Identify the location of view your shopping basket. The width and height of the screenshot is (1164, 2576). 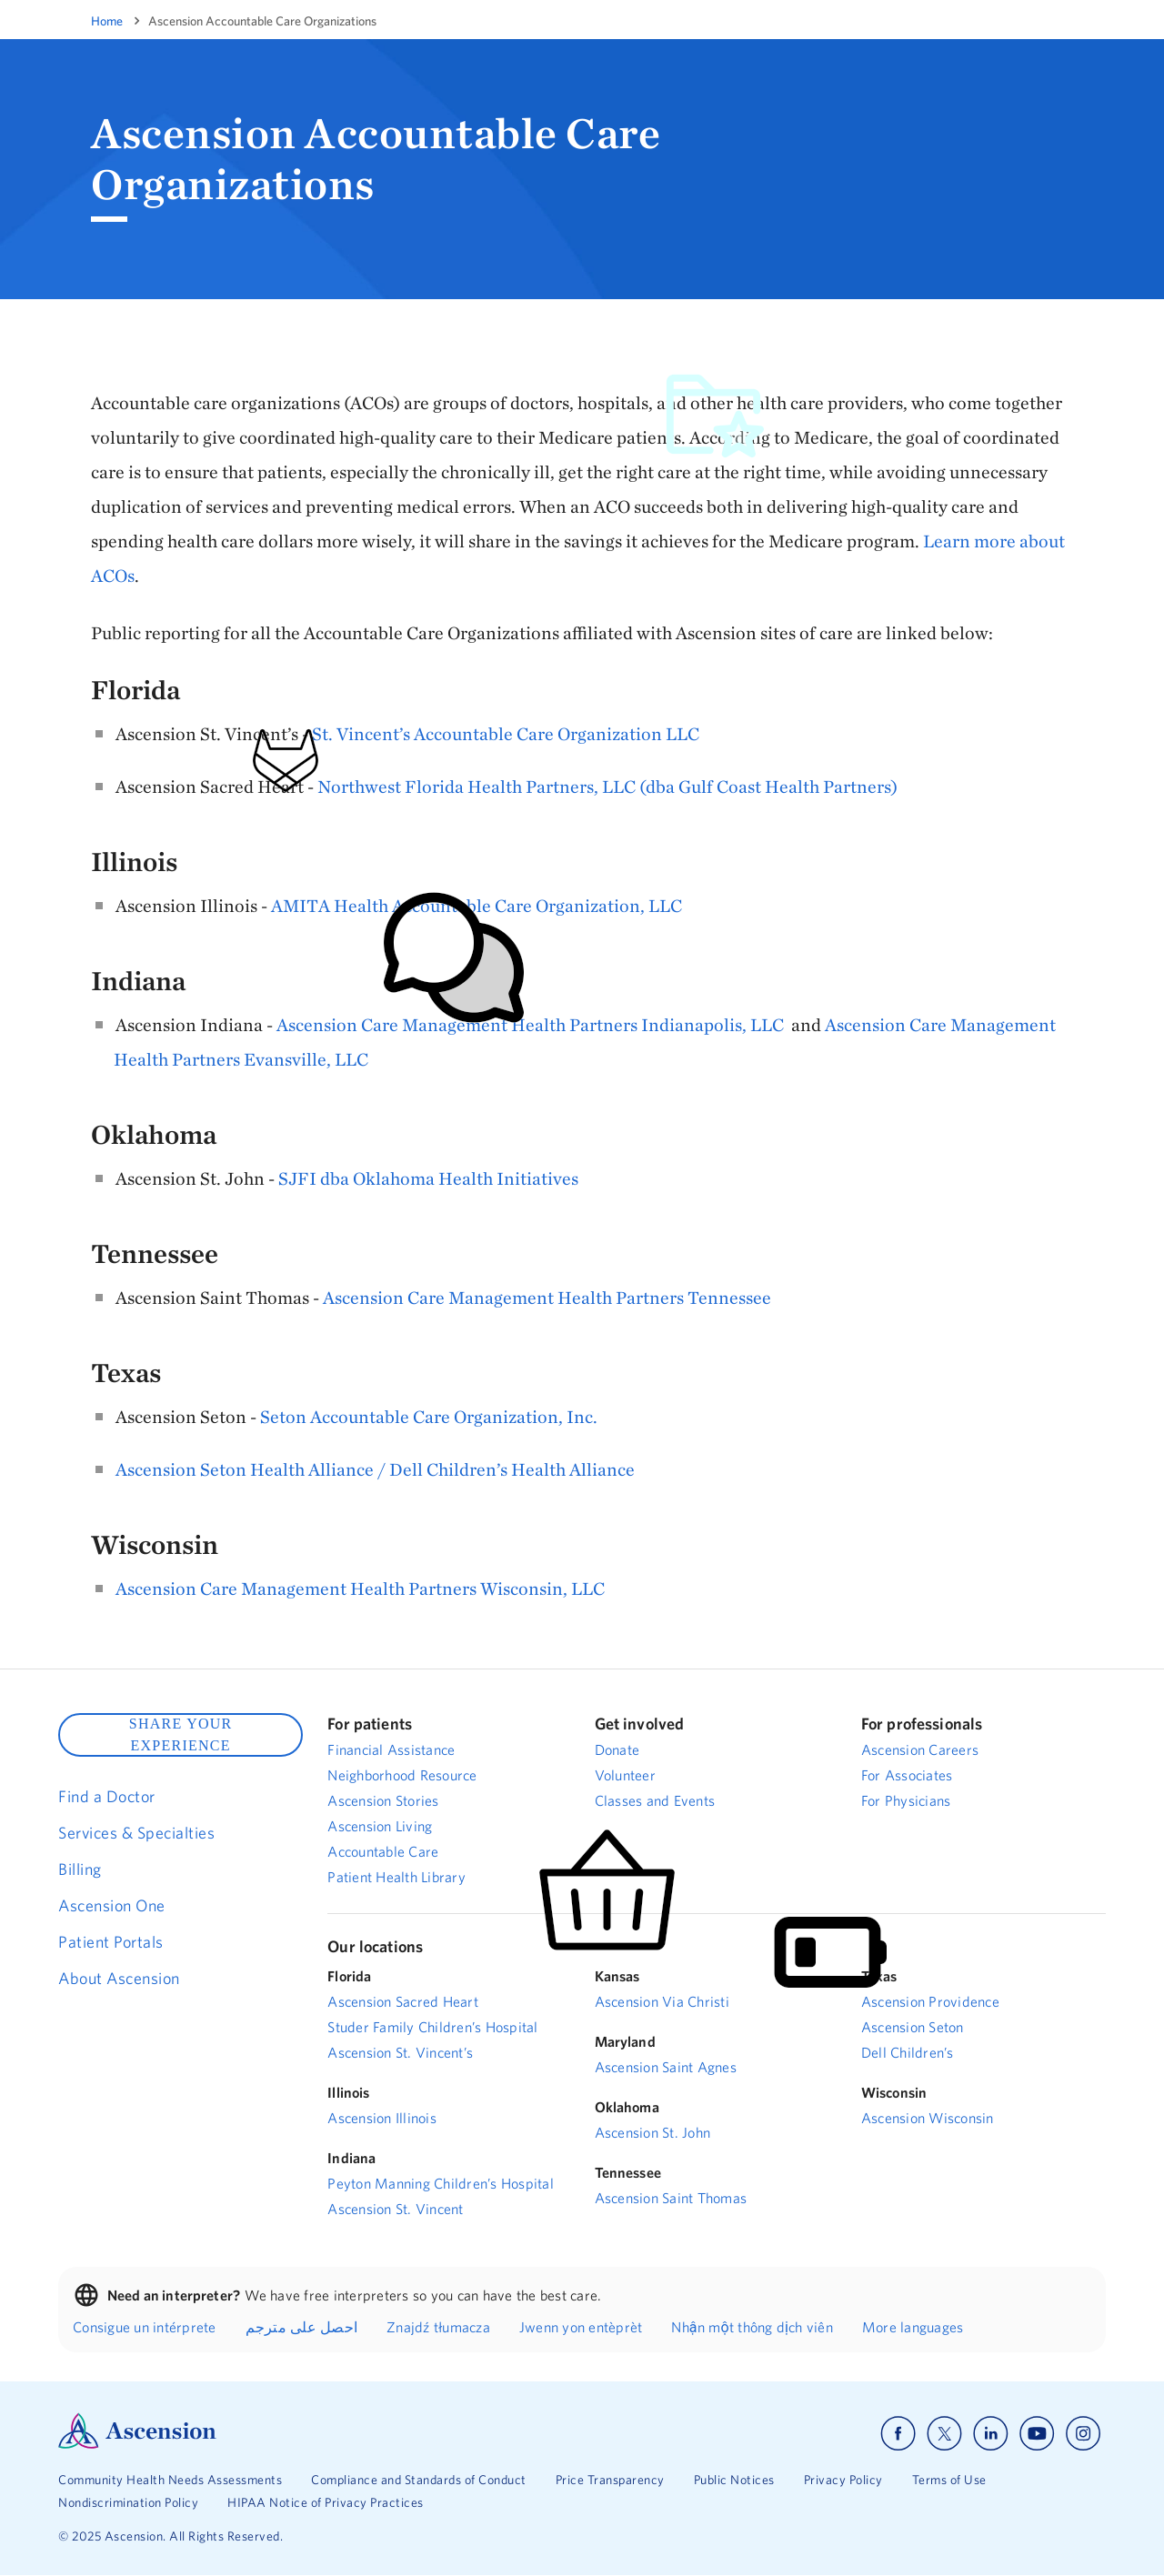
(607, 1897).